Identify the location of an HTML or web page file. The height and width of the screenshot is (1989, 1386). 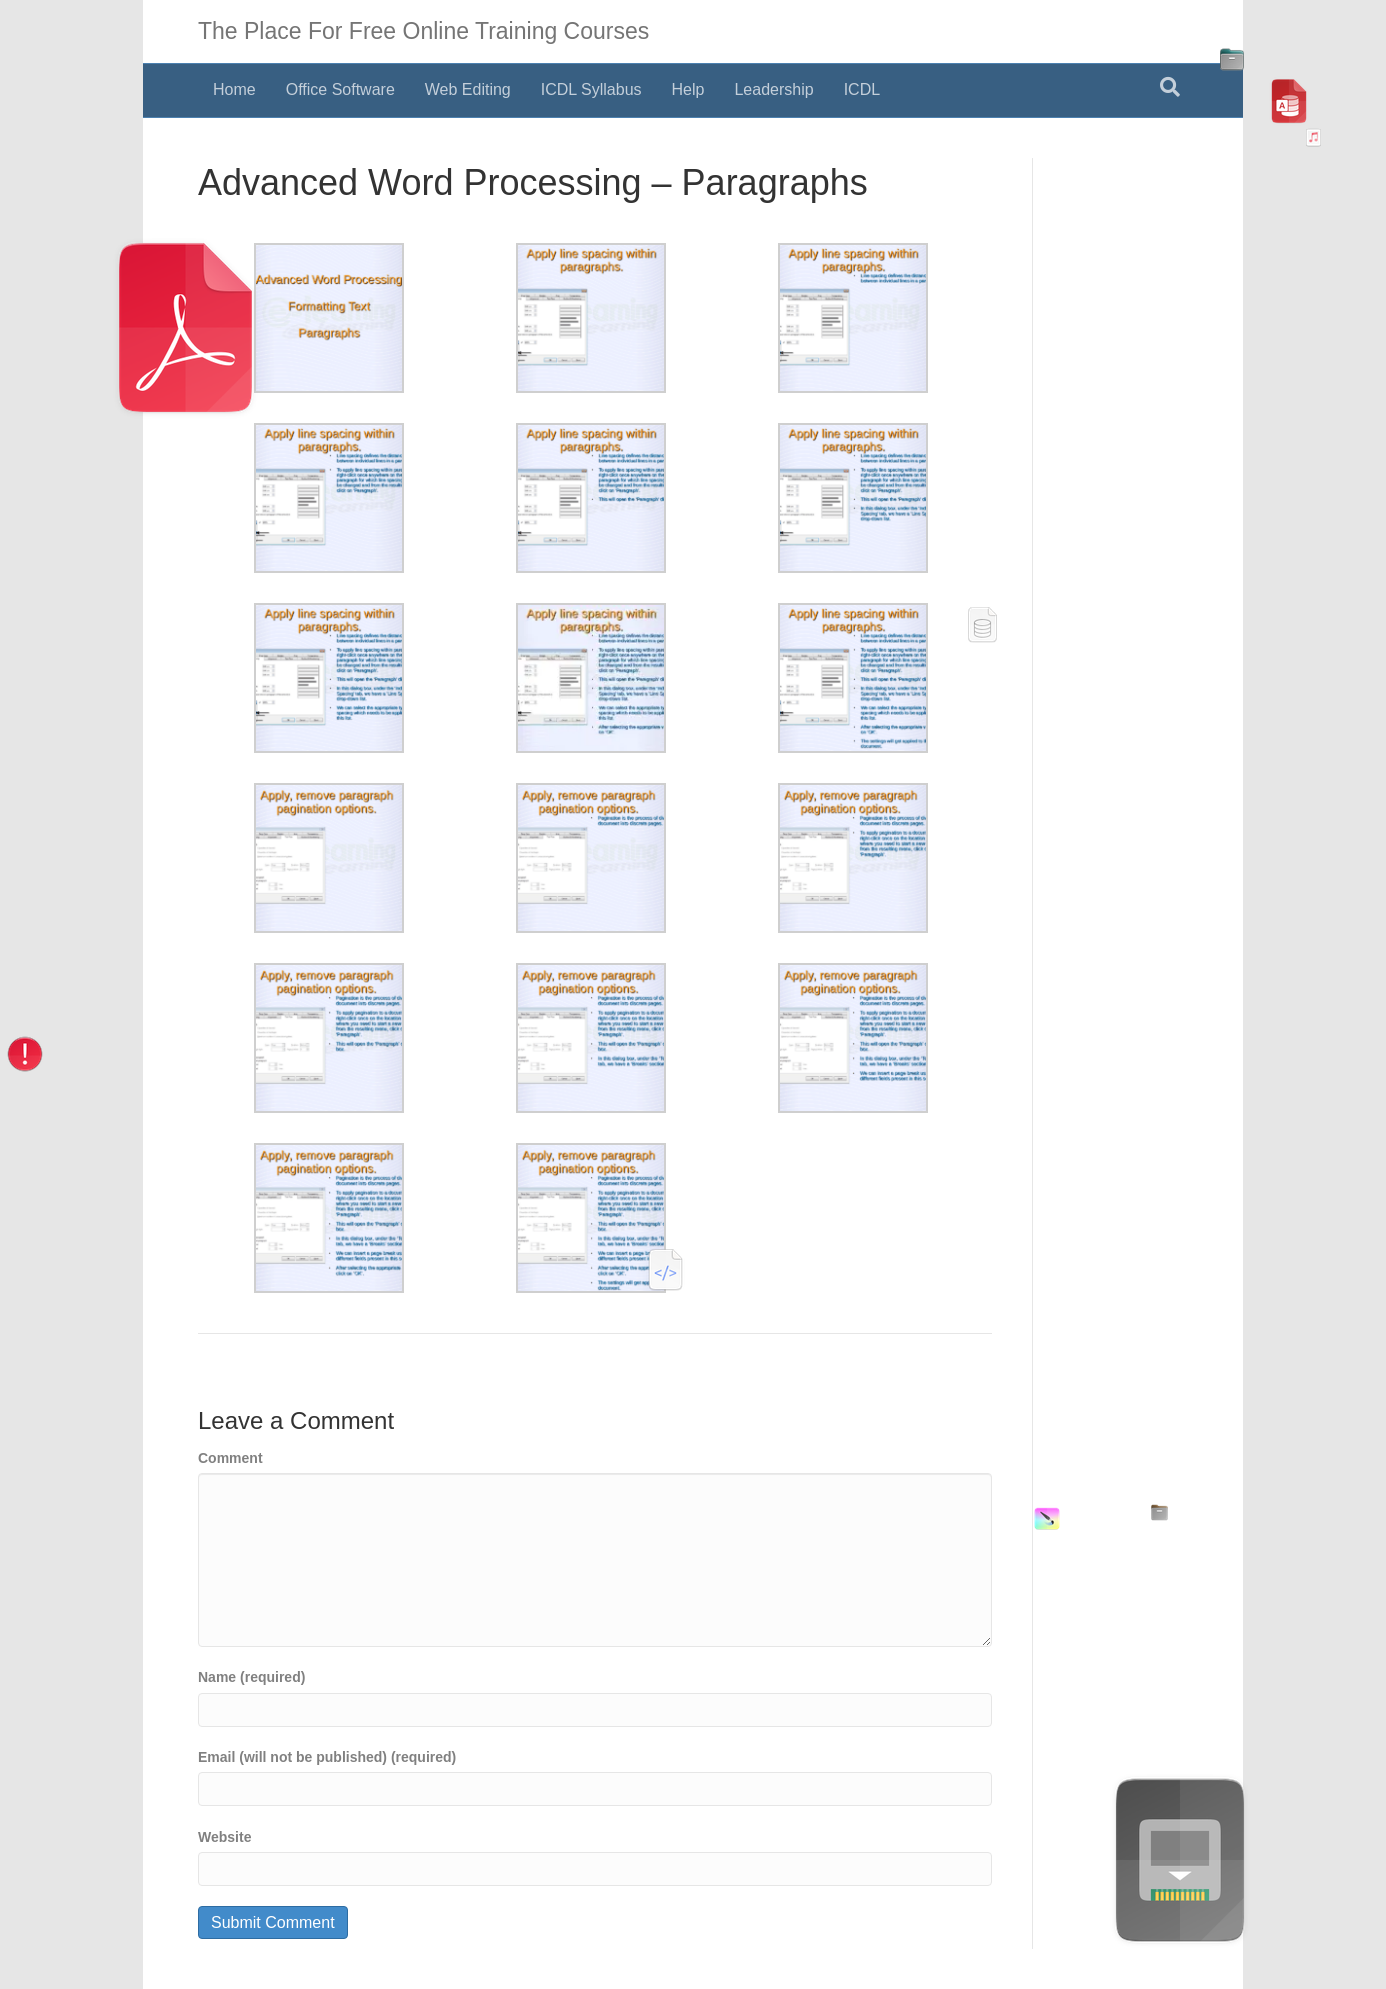
(665, 1269).